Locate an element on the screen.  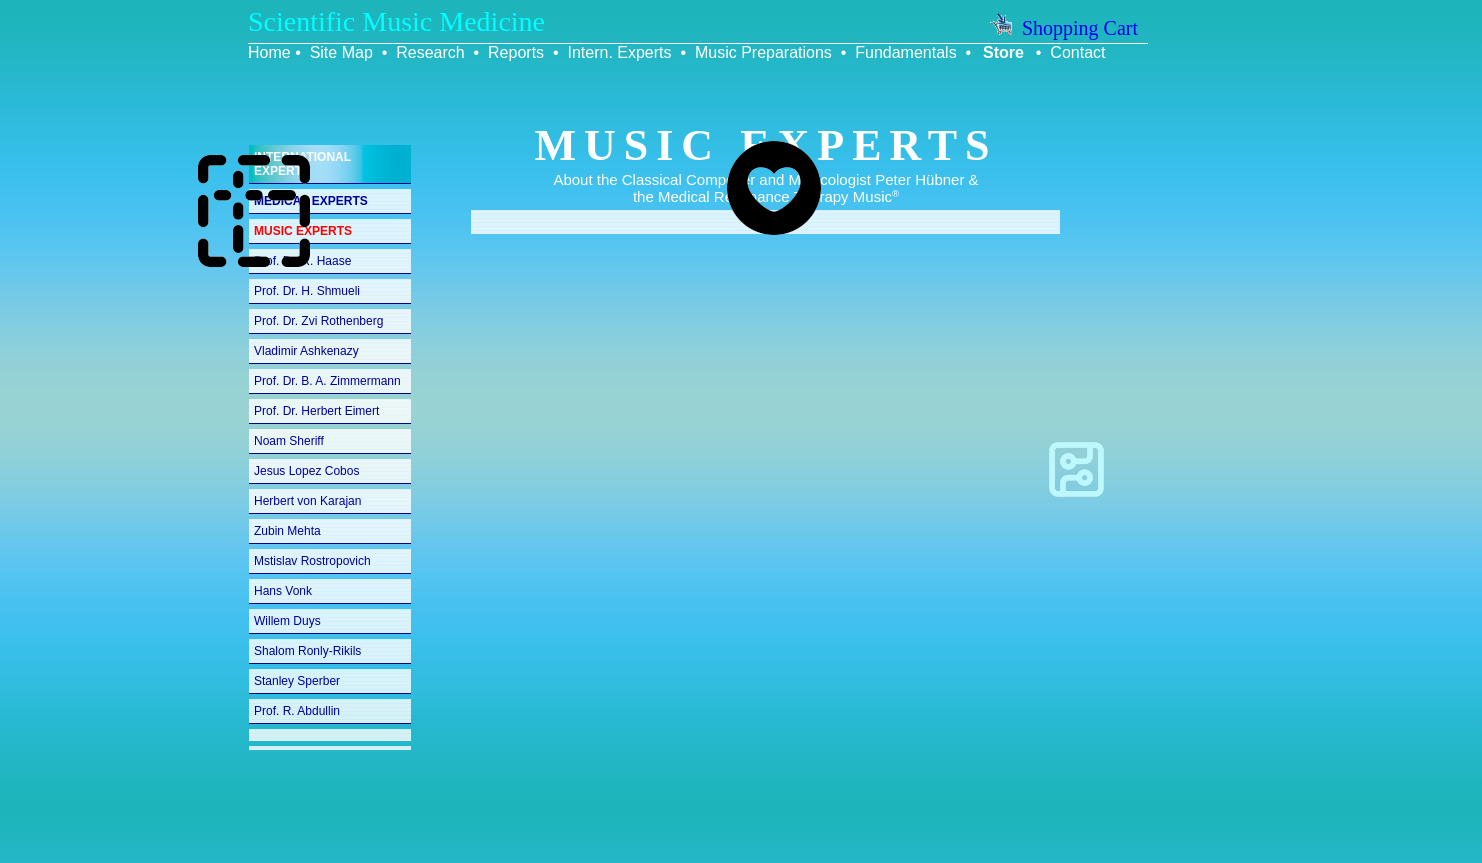
create a new project from template is located at coordinates (254, 211).